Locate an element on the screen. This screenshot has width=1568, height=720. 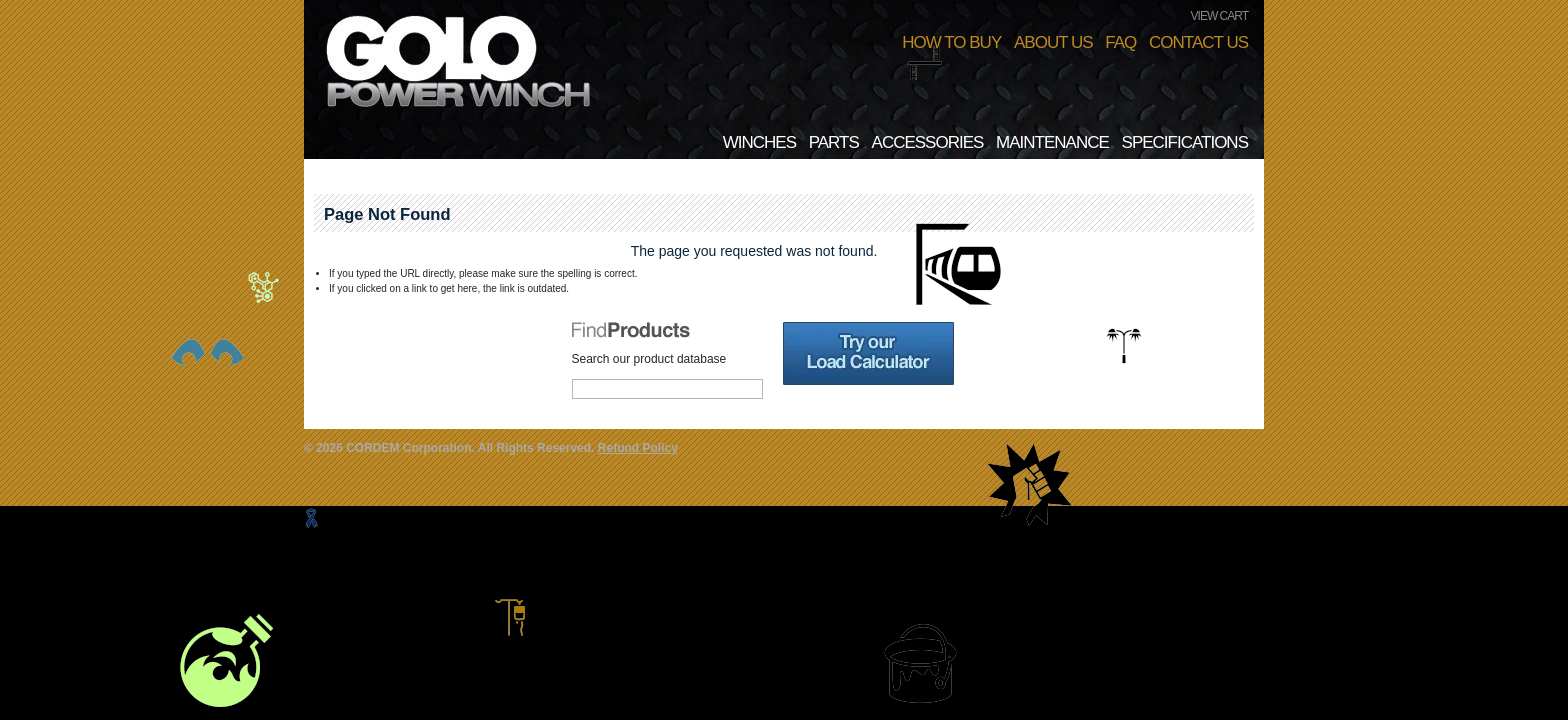
indicates rebellion or uprising theme in a game is located at coordinates (1029, 484).